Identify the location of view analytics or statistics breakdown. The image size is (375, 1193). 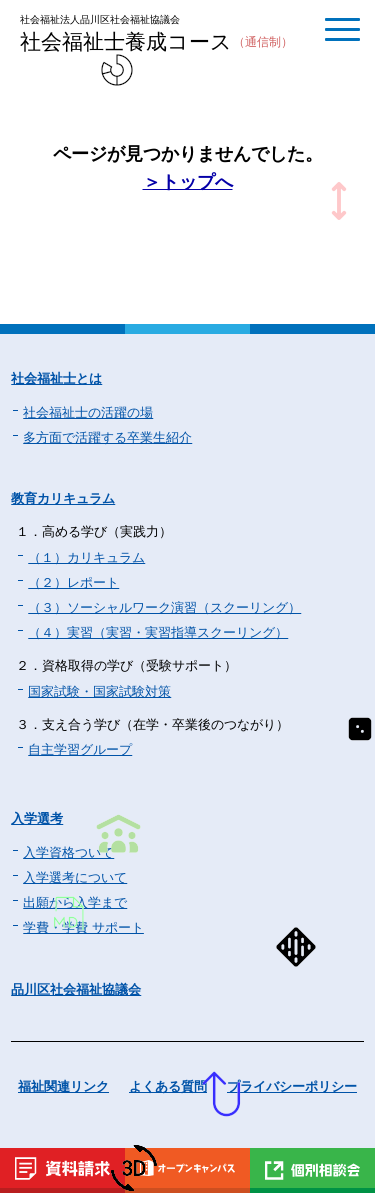
(117, 70).